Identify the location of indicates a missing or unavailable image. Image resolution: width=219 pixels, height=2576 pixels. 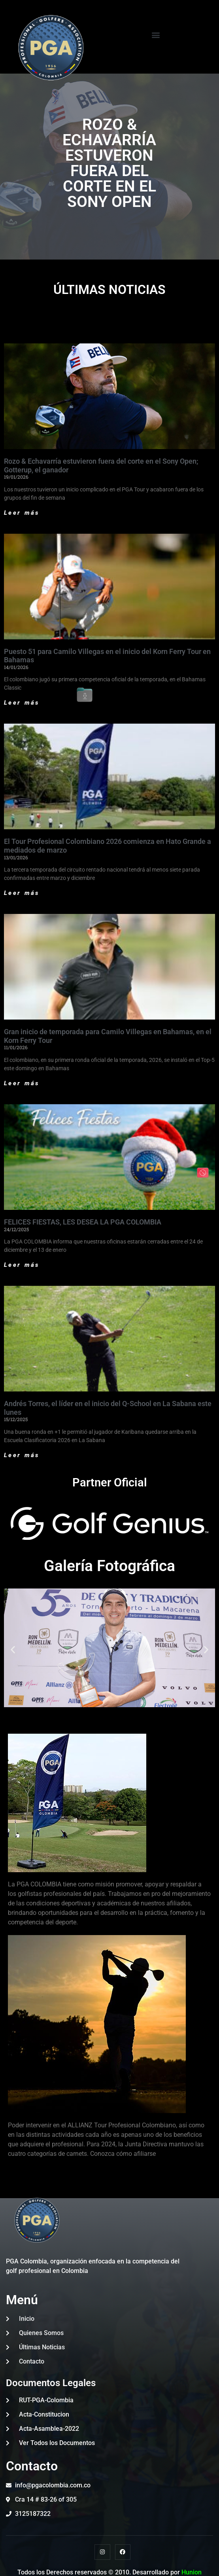
(203, 1172).